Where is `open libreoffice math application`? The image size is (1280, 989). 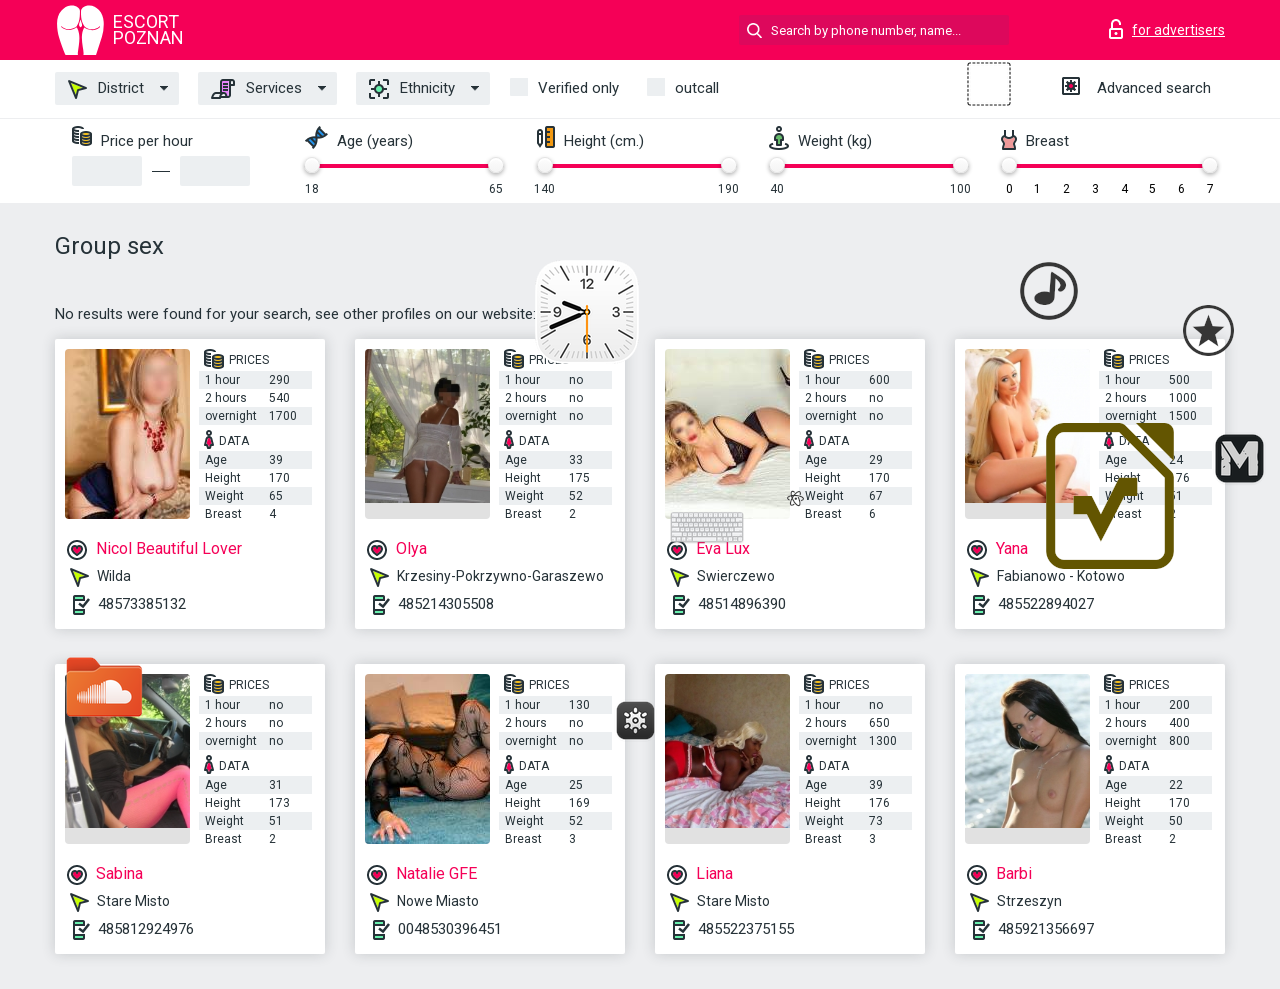 open libreoffice math application is located at coordinates (1110, 496).